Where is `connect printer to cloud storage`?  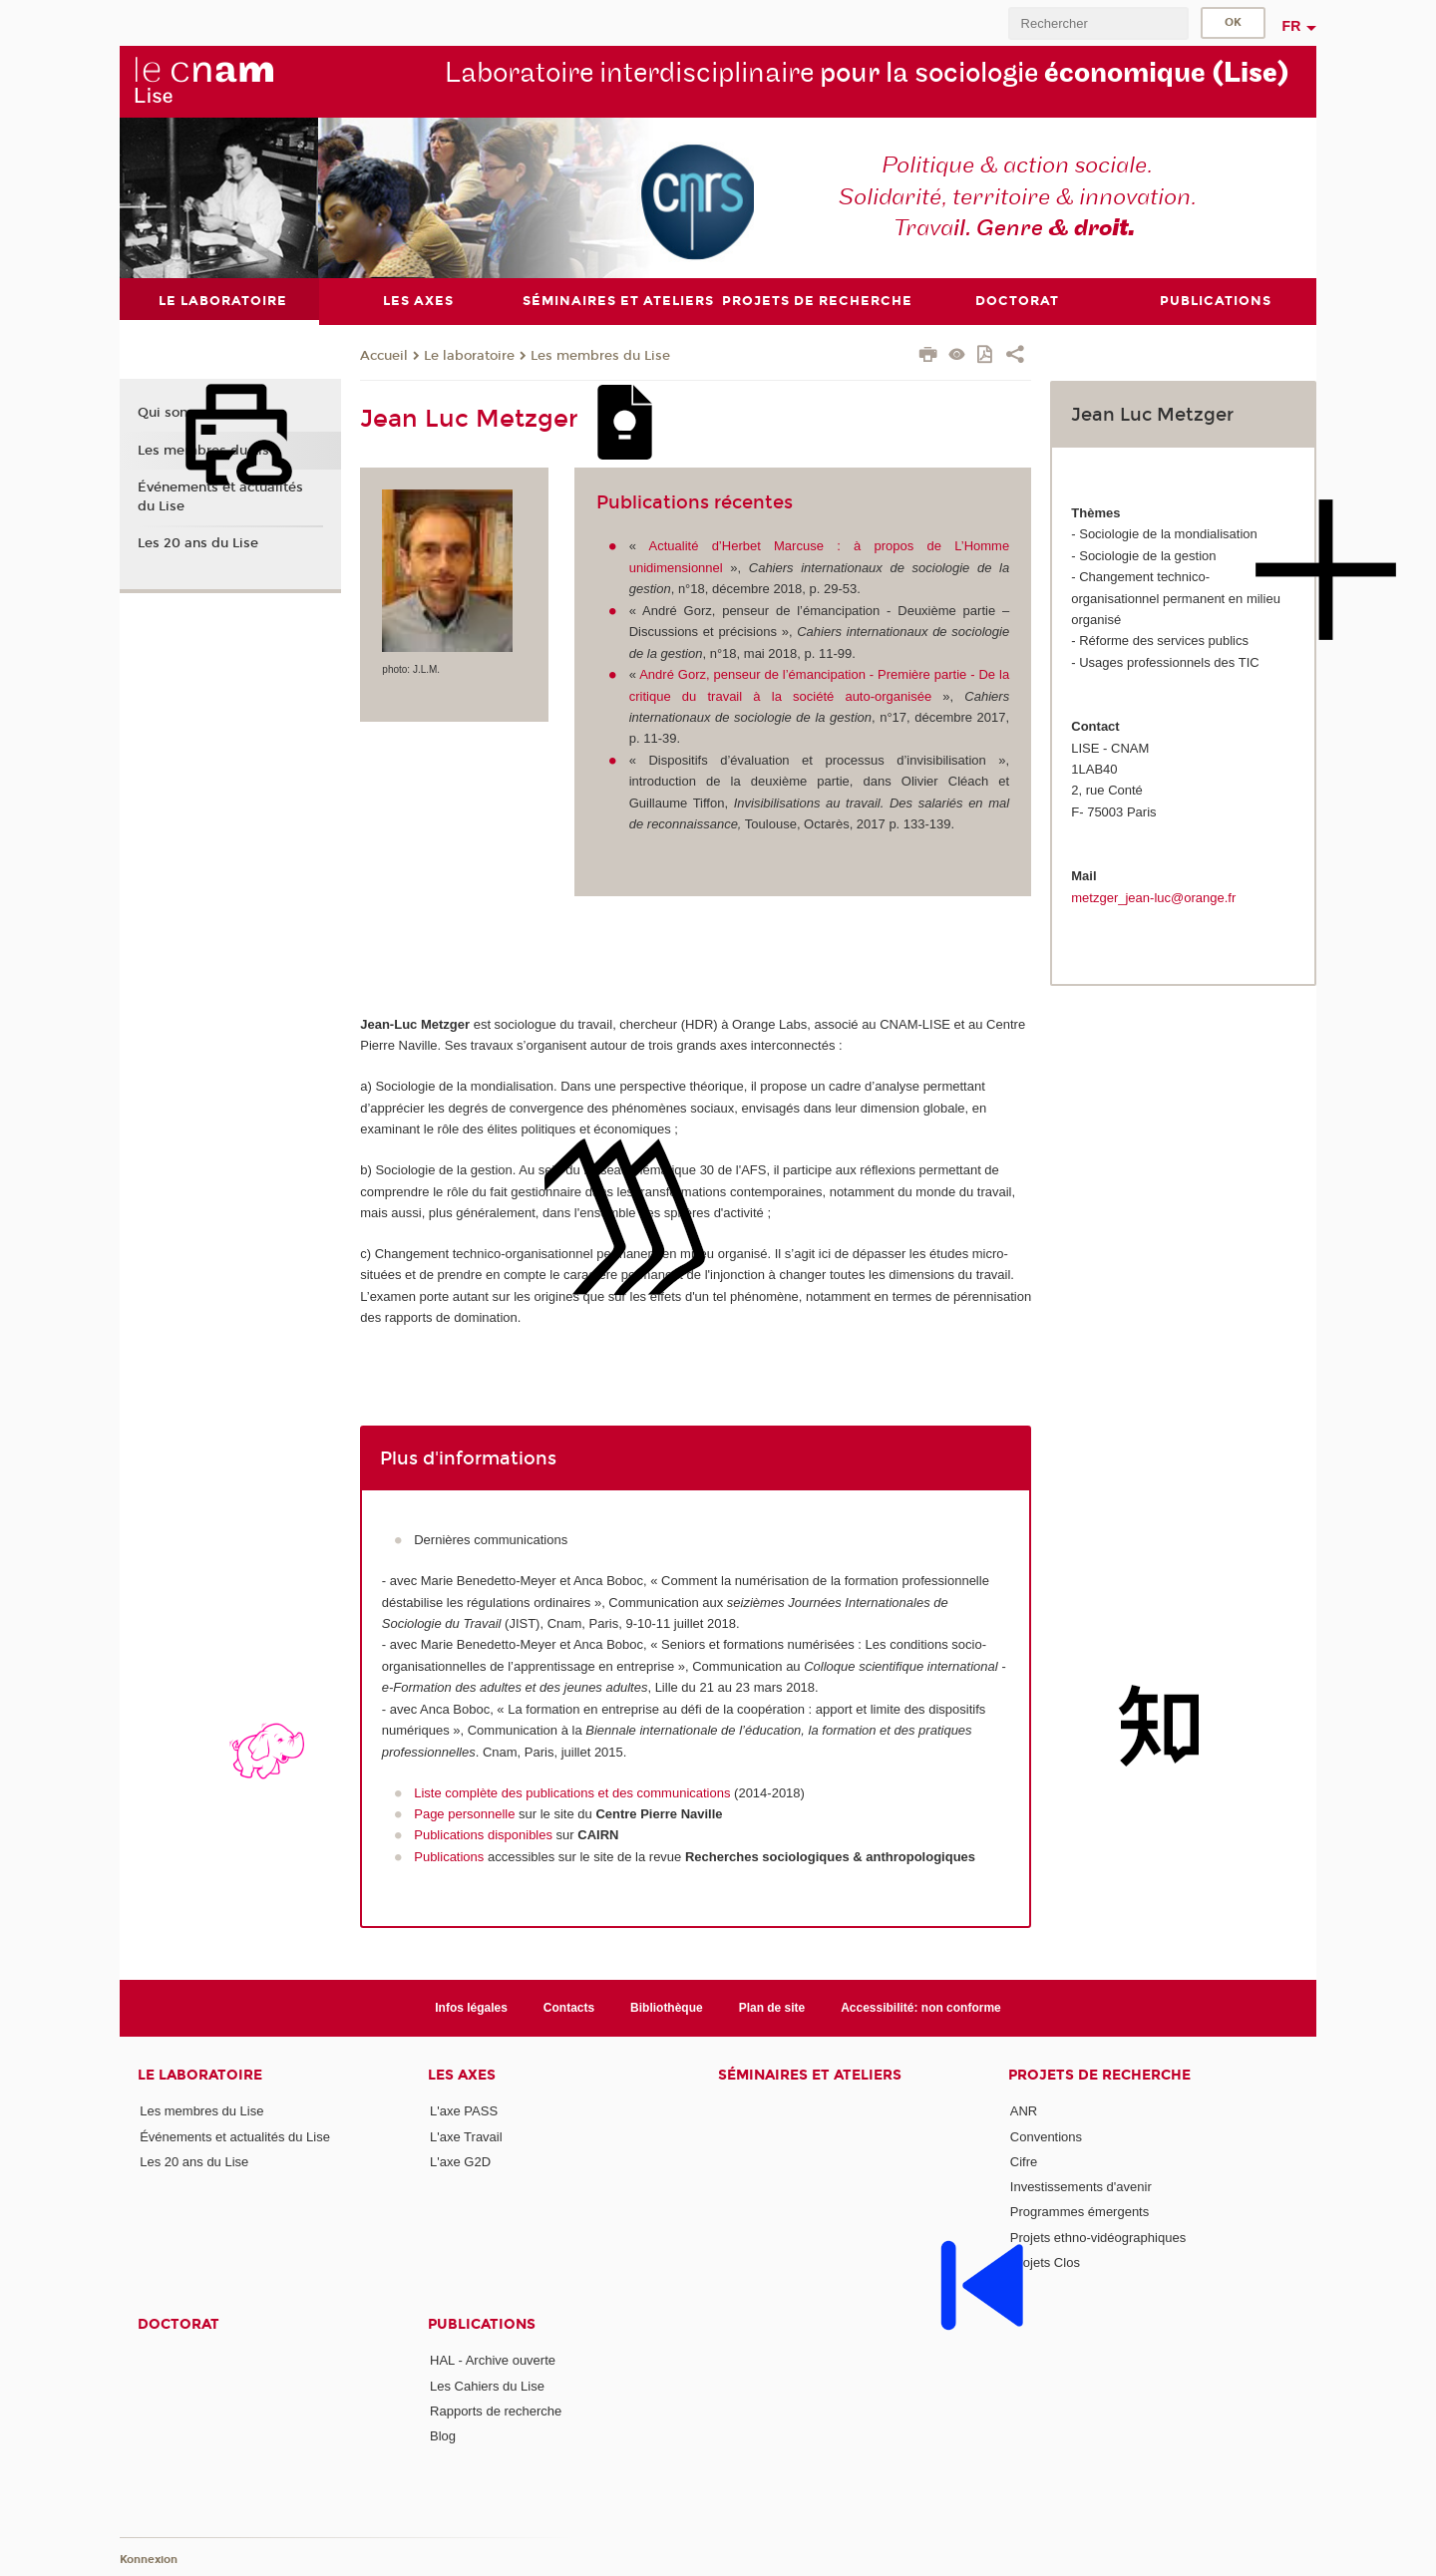 connect printer to cloud storage is located at coordinates (236, 435).